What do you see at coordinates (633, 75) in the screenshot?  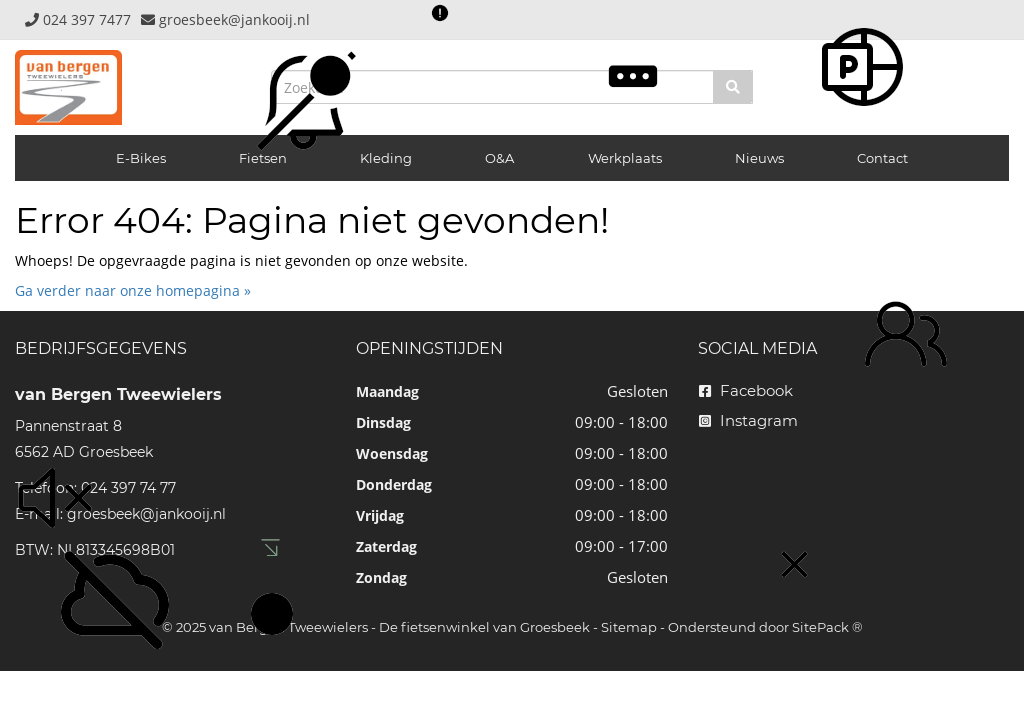 I see `access more options or actions` at bounding box center [633, 75].